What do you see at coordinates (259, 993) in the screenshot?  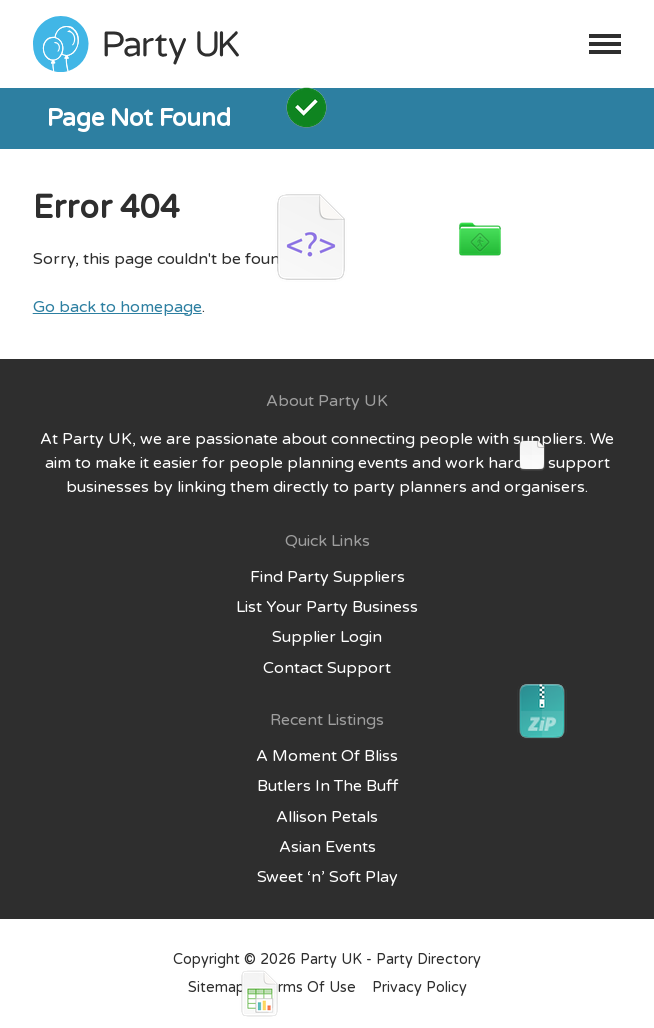 I see `open a spreadsheet file` at bounding box center [259, 993].